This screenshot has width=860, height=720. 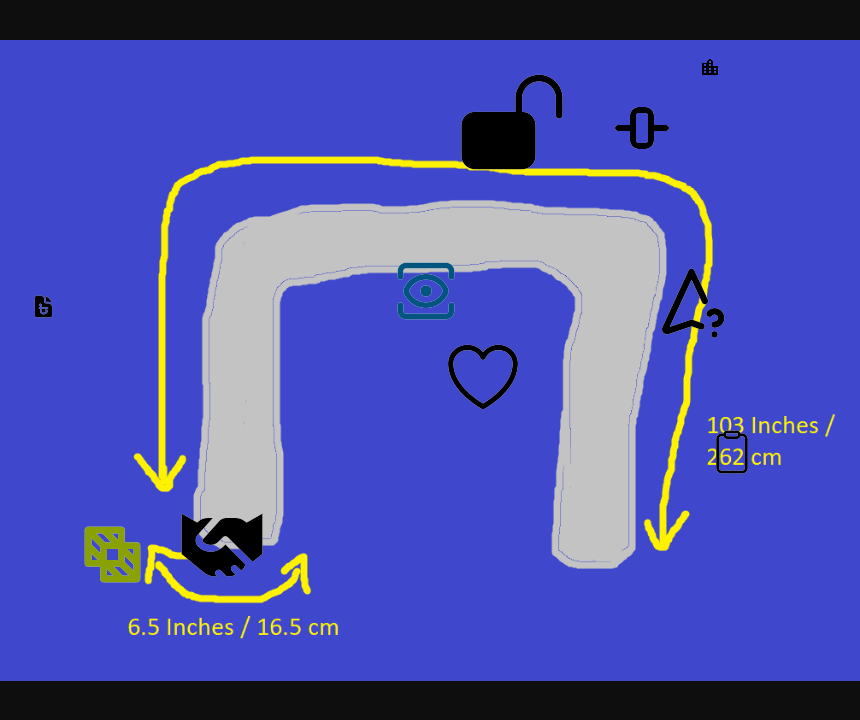 I want to click on unlocked or unsecured state, so click(x=512, y=122).